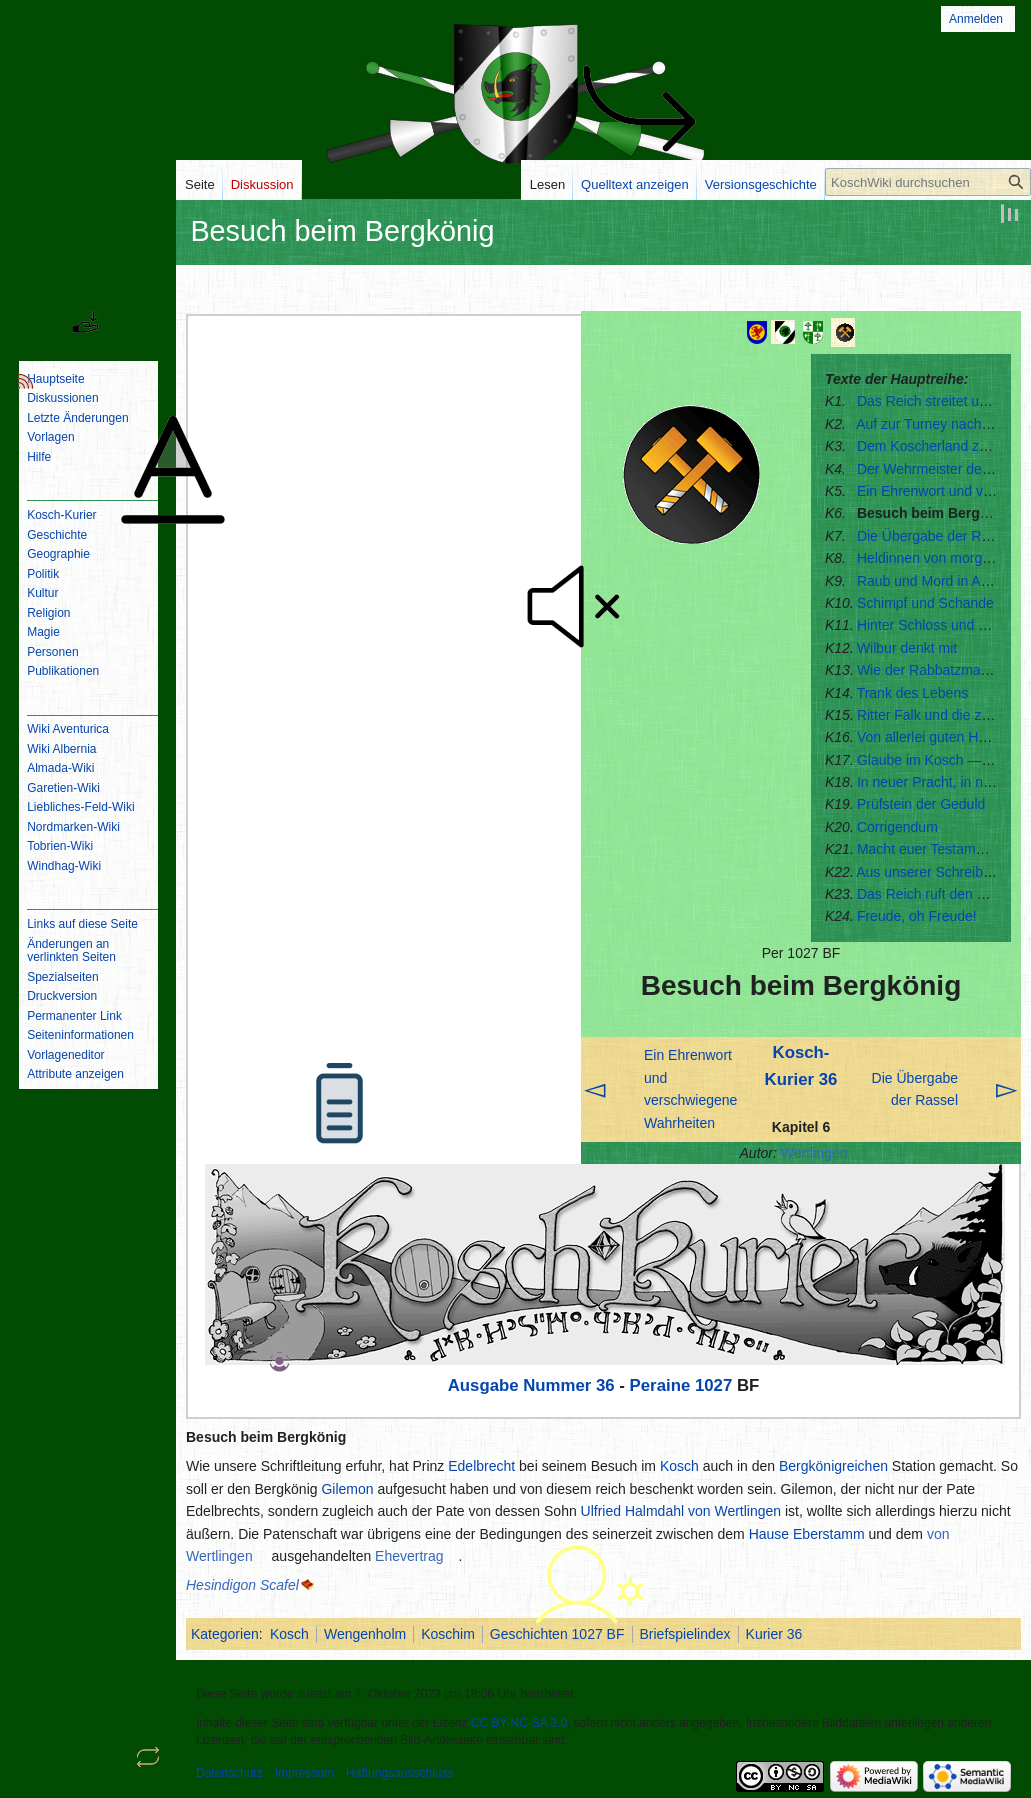 This screenshot has width=1031, height=1798. Describe the element at coordinates (148, 1757) in the screenshot. I see `toggle repeat mode for media playback` at that location.